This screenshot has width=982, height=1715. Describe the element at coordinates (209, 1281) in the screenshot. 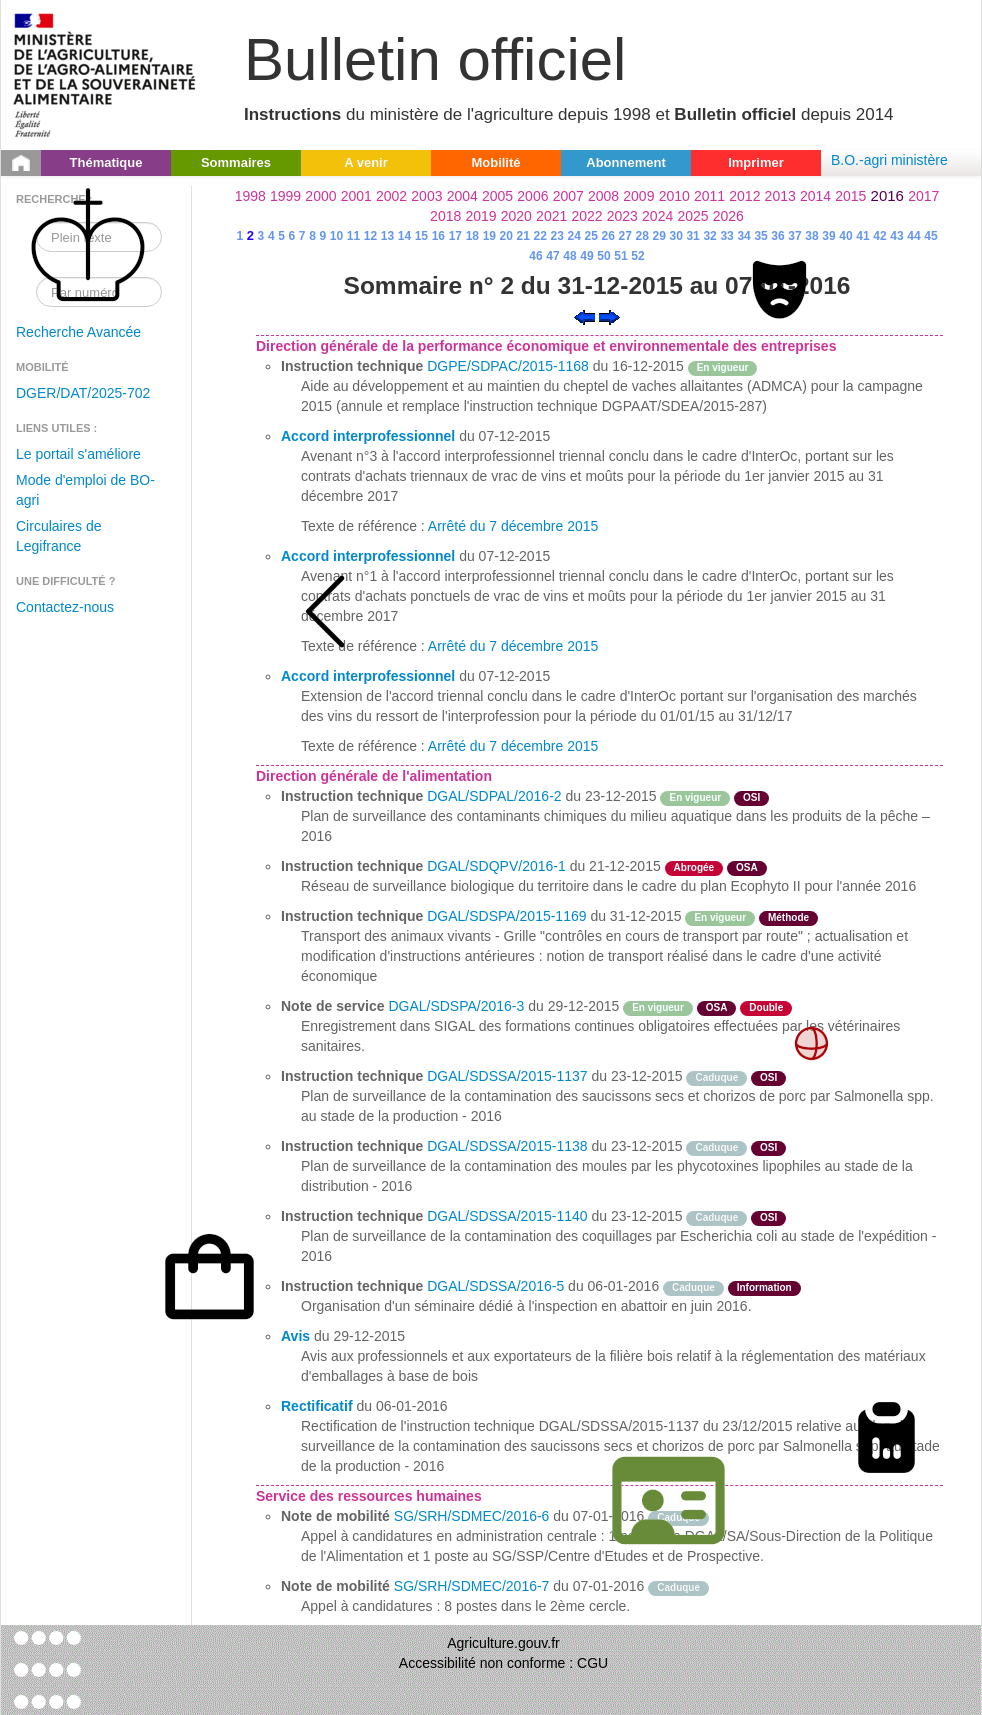

I see `view your shopping bag` at that location.